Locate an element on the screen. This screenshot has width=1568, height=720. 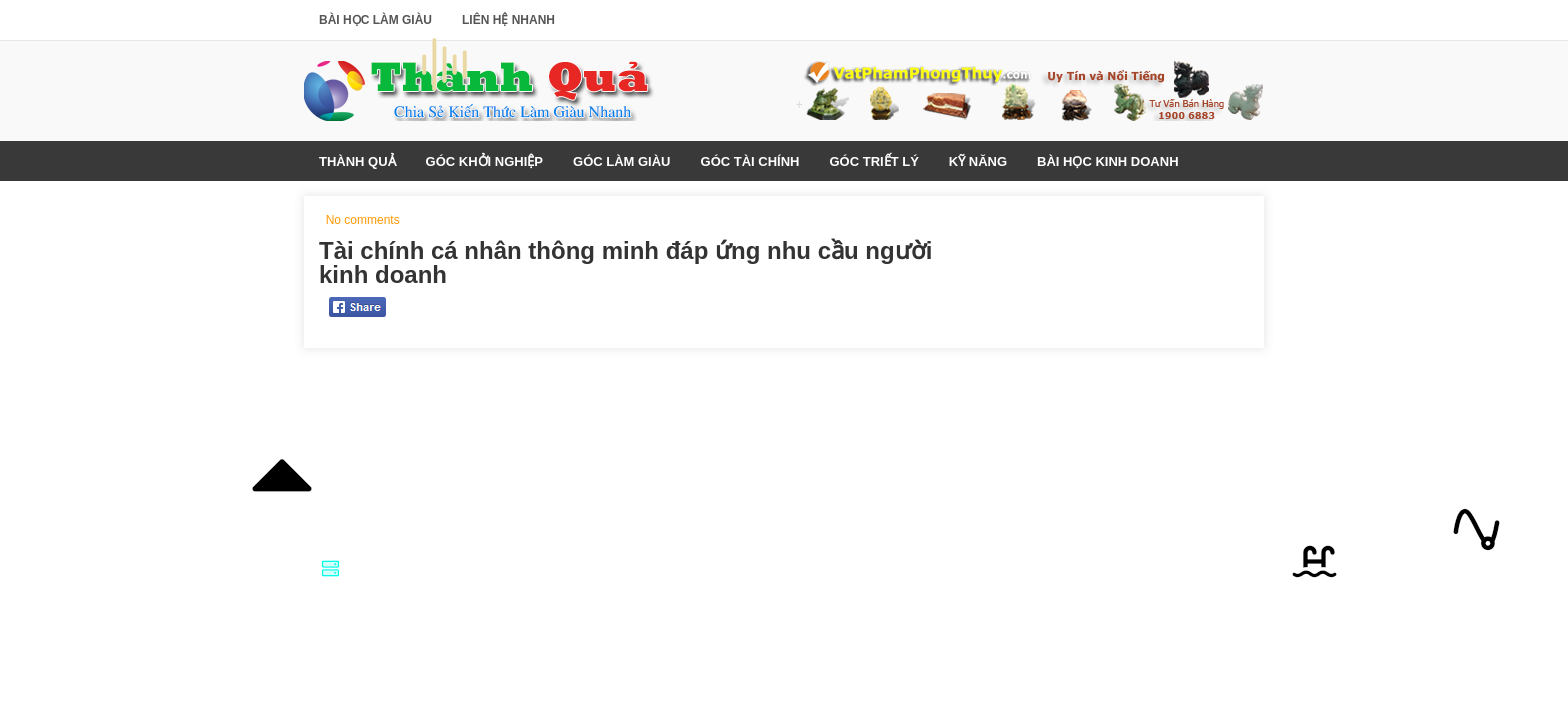
audio waveform or sound visualization is located at coordinates (444, 64).